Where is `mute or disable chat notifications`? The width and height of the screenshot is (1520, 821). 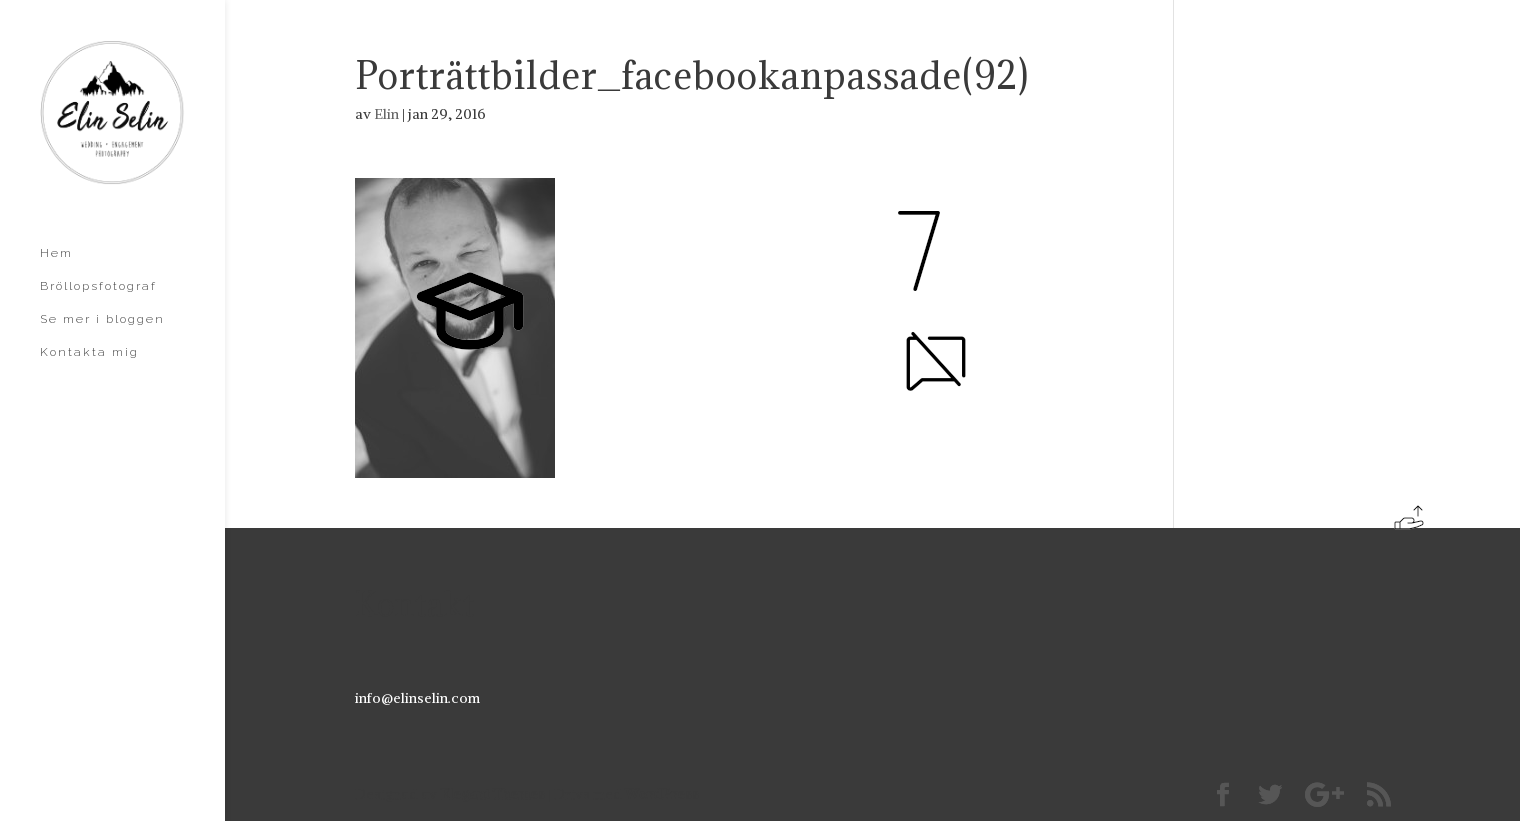
mute or disable chat notifications is located at coordinates (936, 359).